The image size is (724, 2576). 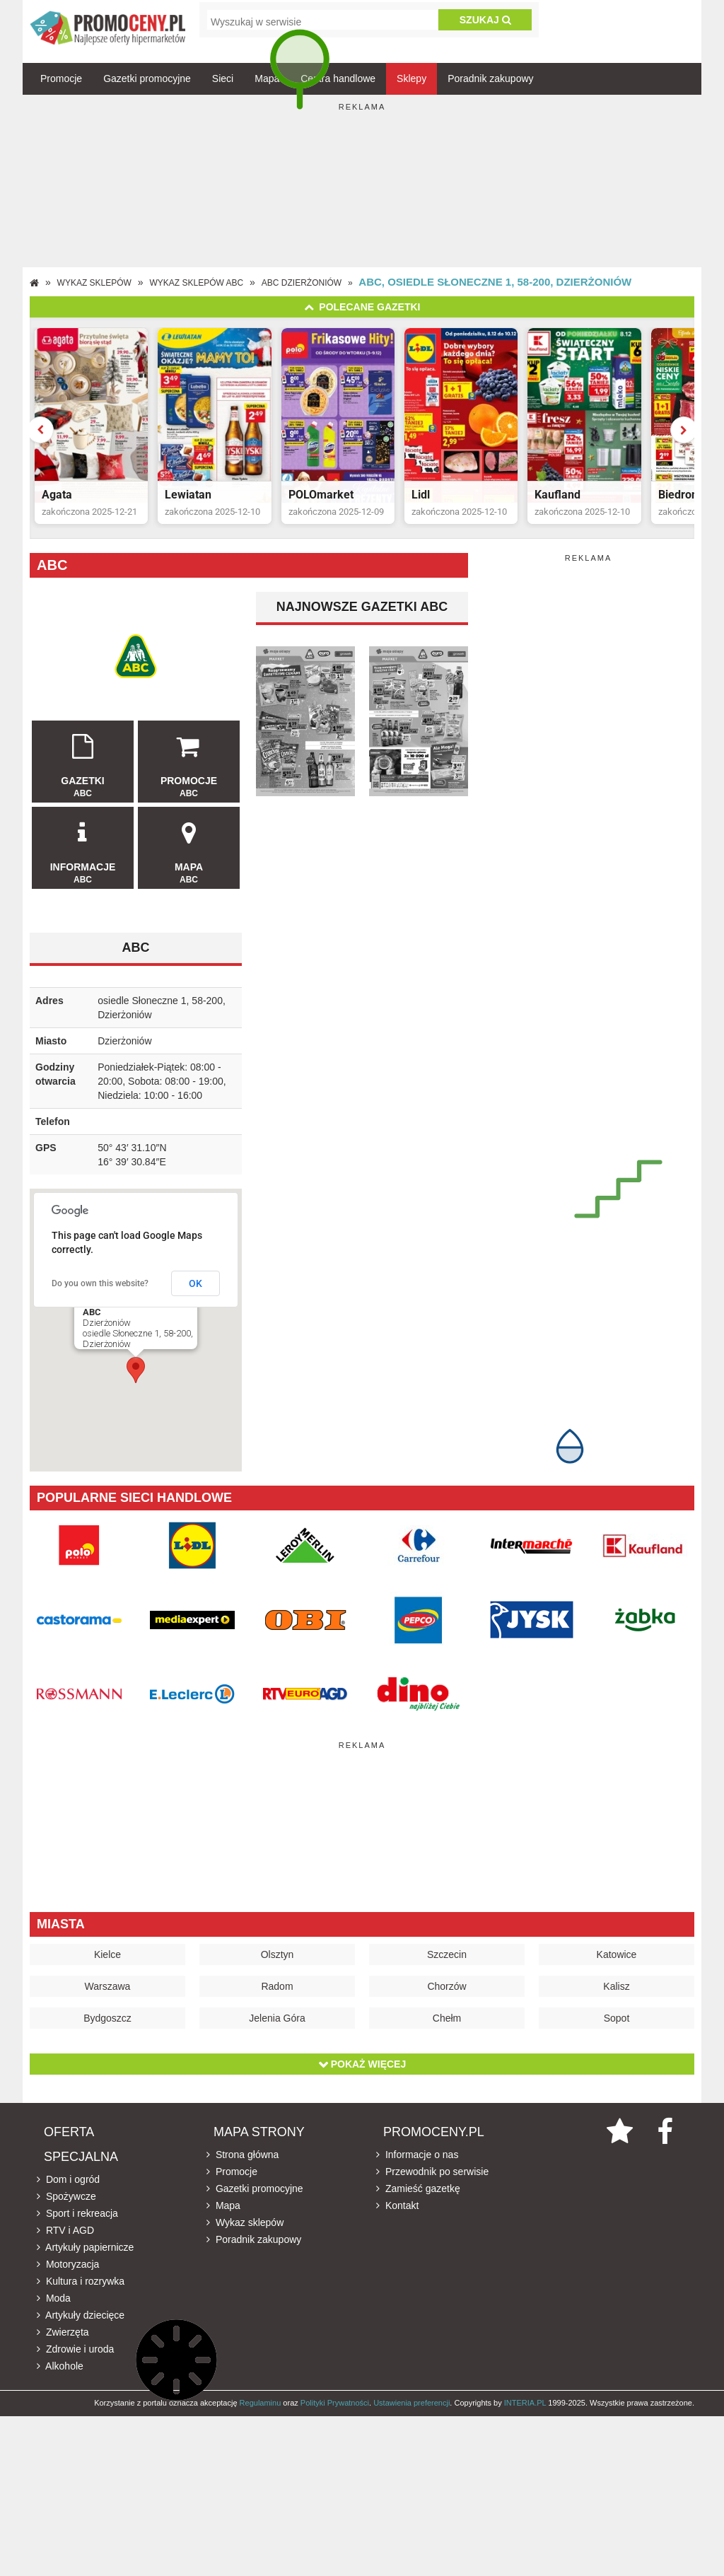 I want to click on indicates stairs or steps nearby, so click(x=618, y=1189).